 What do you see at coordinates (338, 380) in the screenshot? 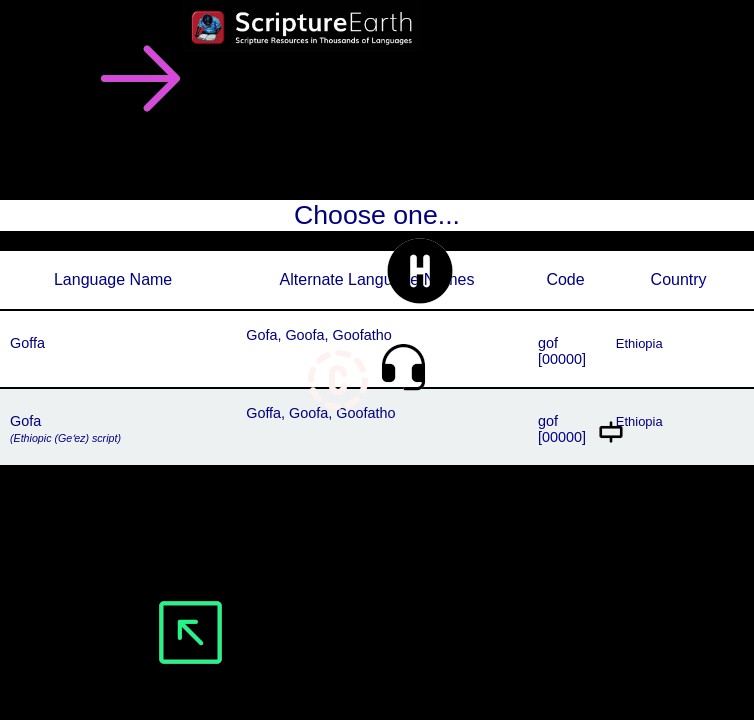
I see `indicates copyright or content protection status` at bounding box center [338, 380].